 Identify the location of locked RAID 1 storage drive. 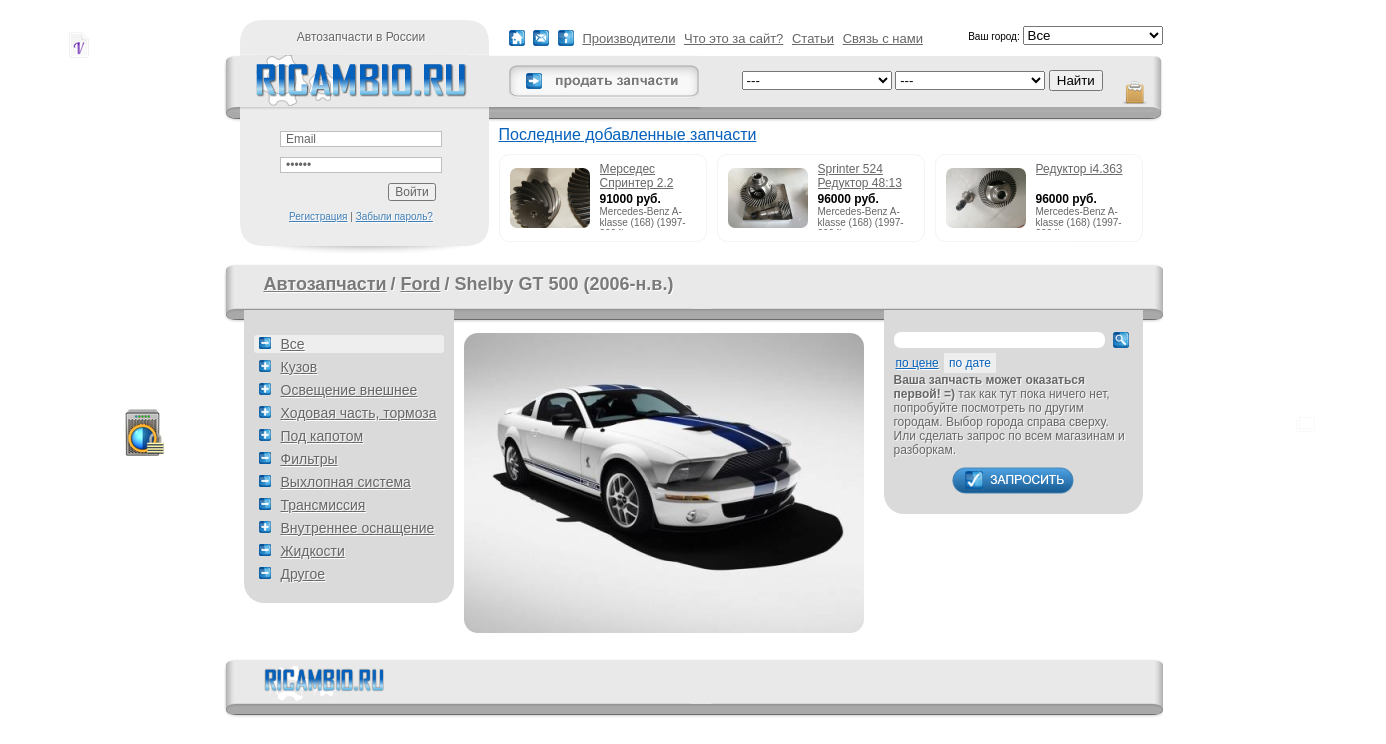
(142, 432).